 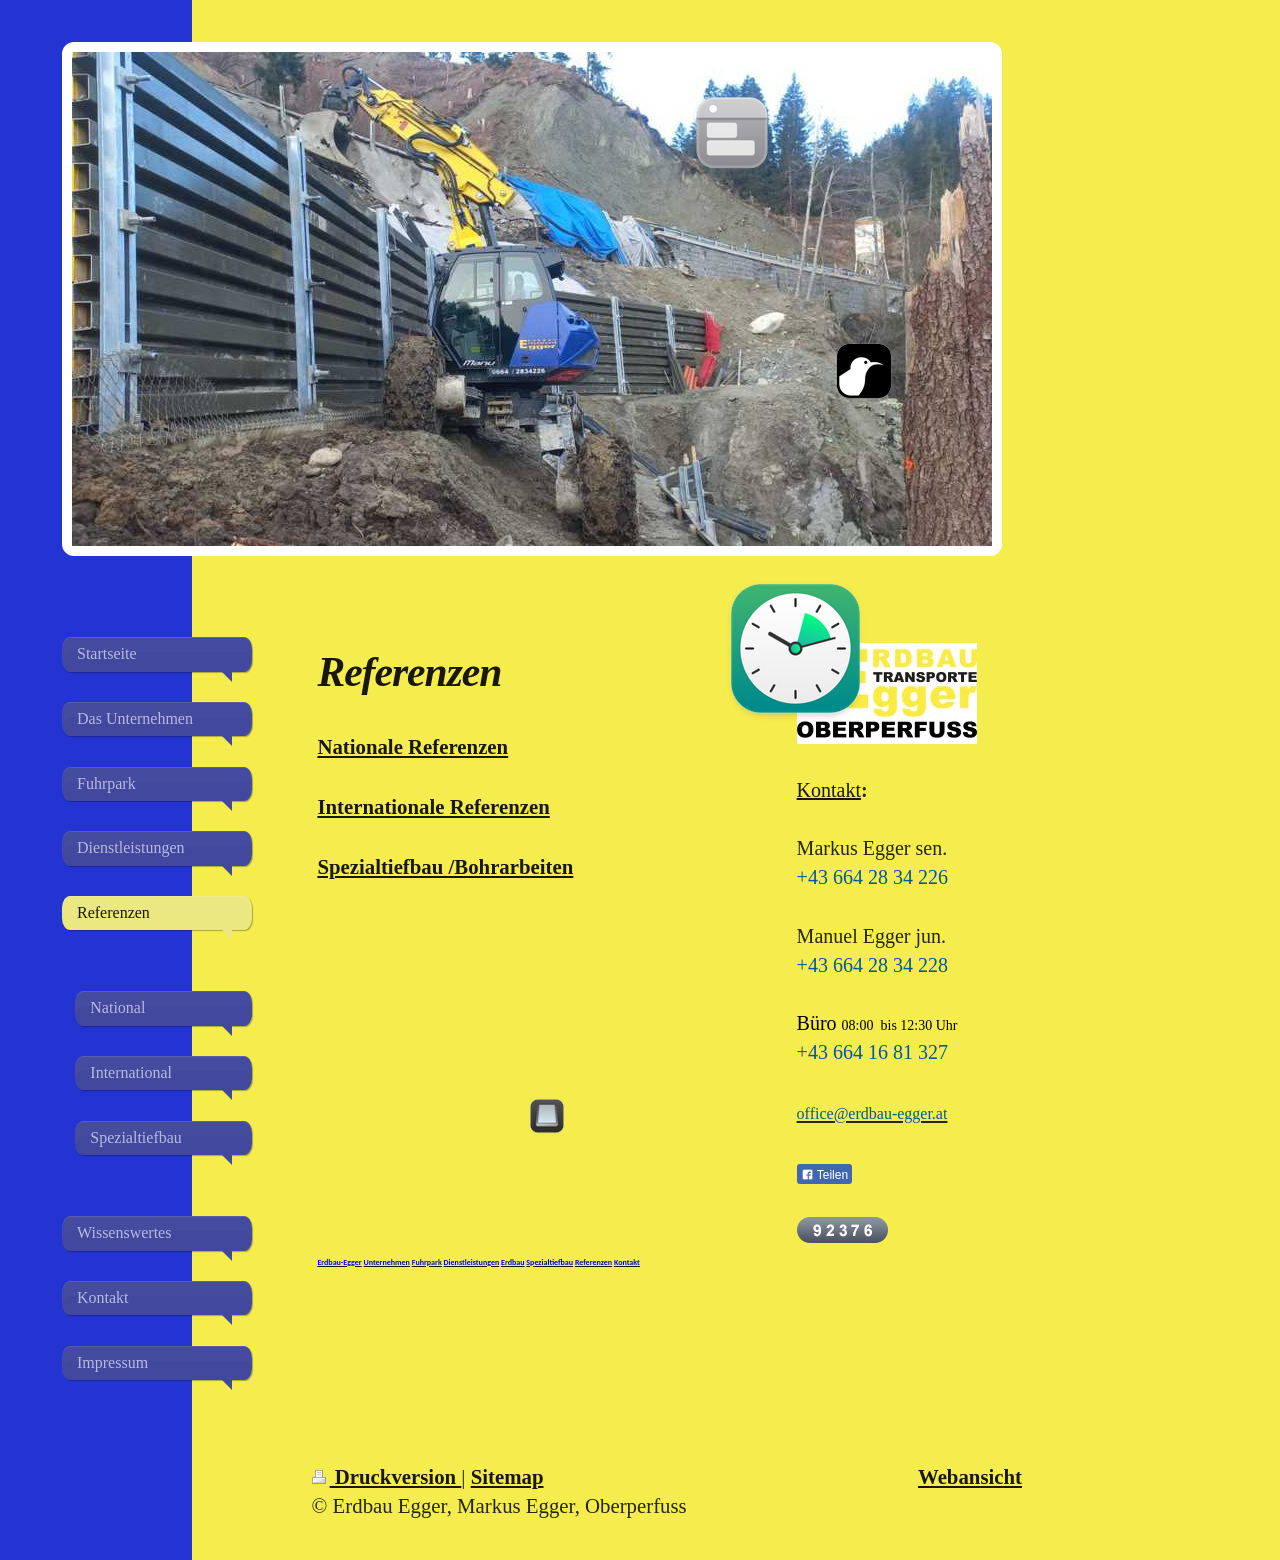 What do you see at coordinates (795, 648) in the screenshot?
I see `open kapow time tracking app` at bounding box center [795, 648].